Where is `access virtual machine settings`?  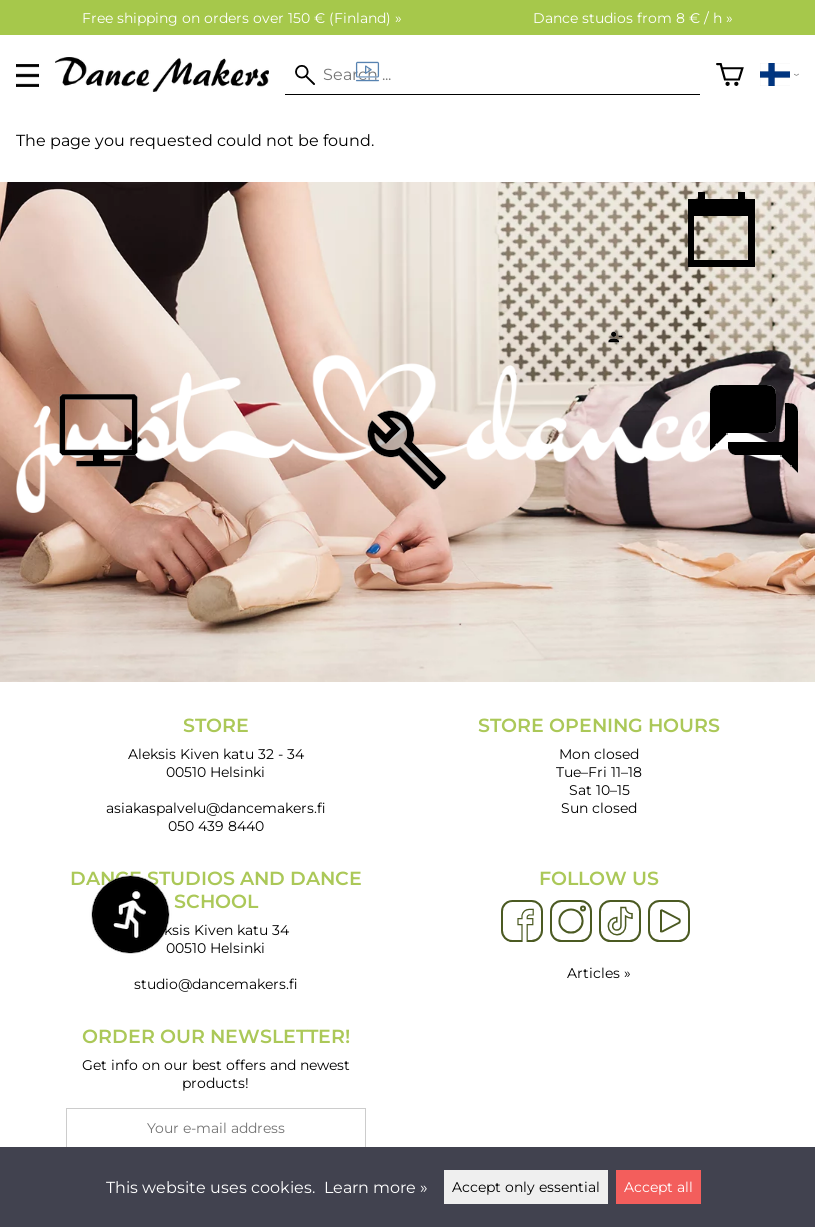 access virtual machine settings is located at coordinates (98, 427).